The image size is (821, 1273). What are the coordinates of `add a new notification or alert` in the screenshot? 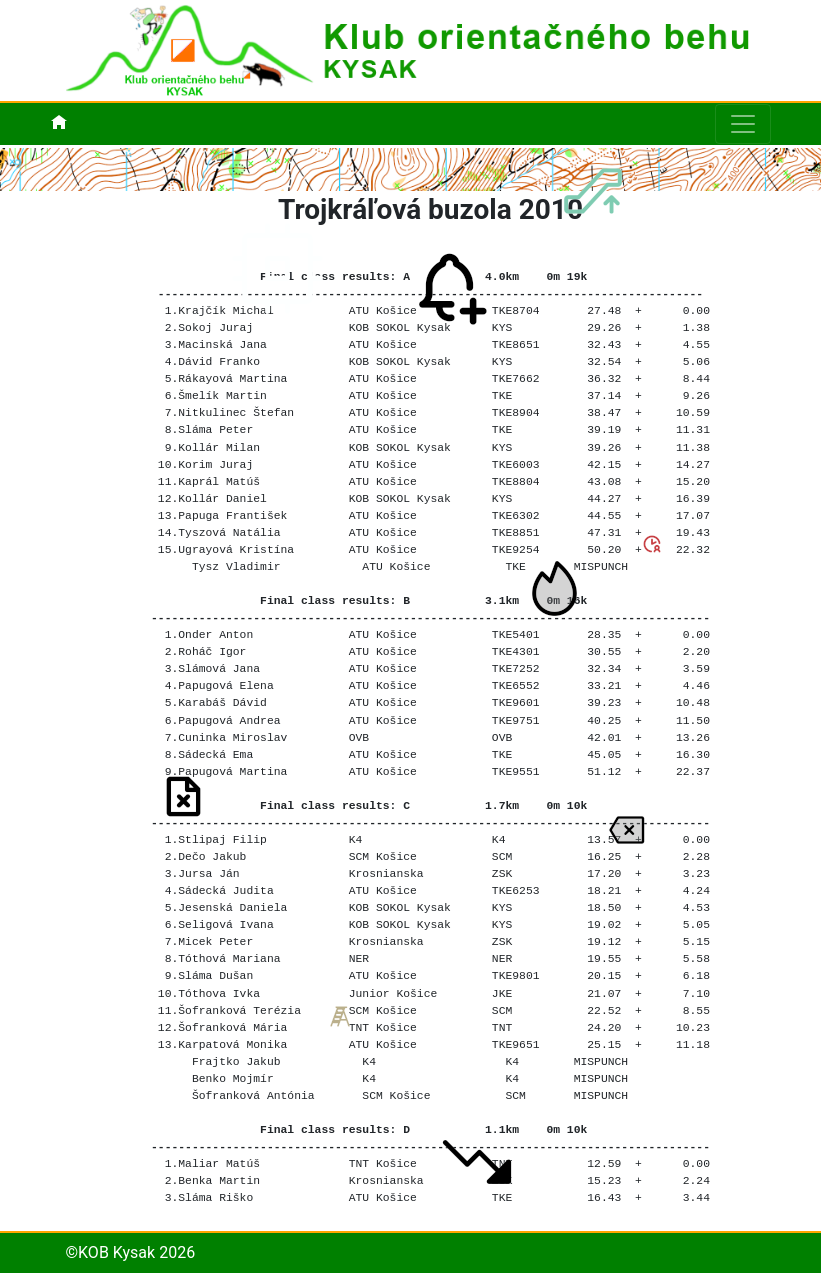 It's located at (449, 287).